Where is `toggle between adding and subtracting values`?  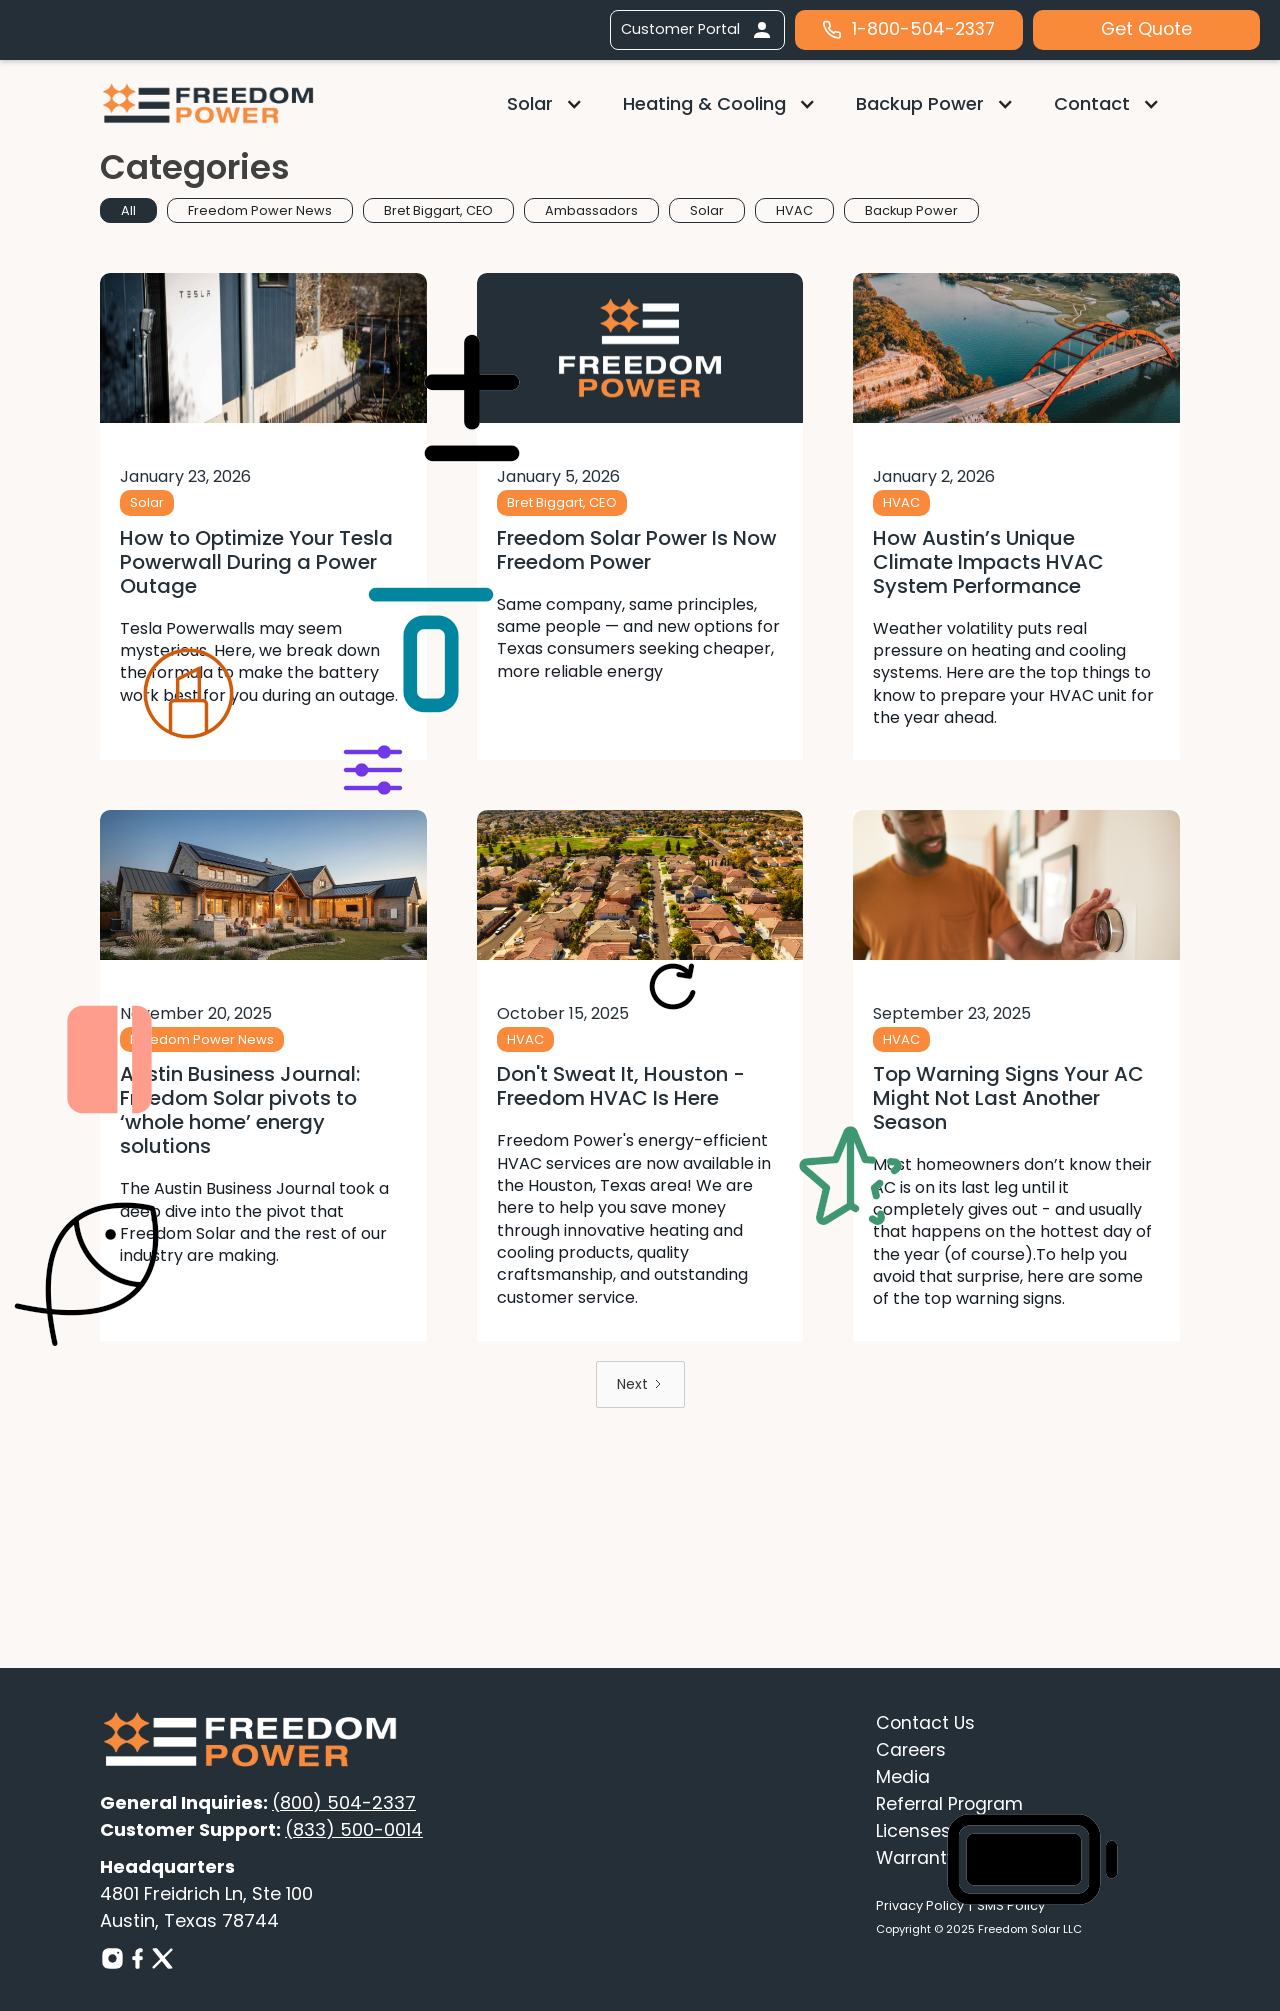 toggle between adding and subtracting values is located at coordinates (472, 398).